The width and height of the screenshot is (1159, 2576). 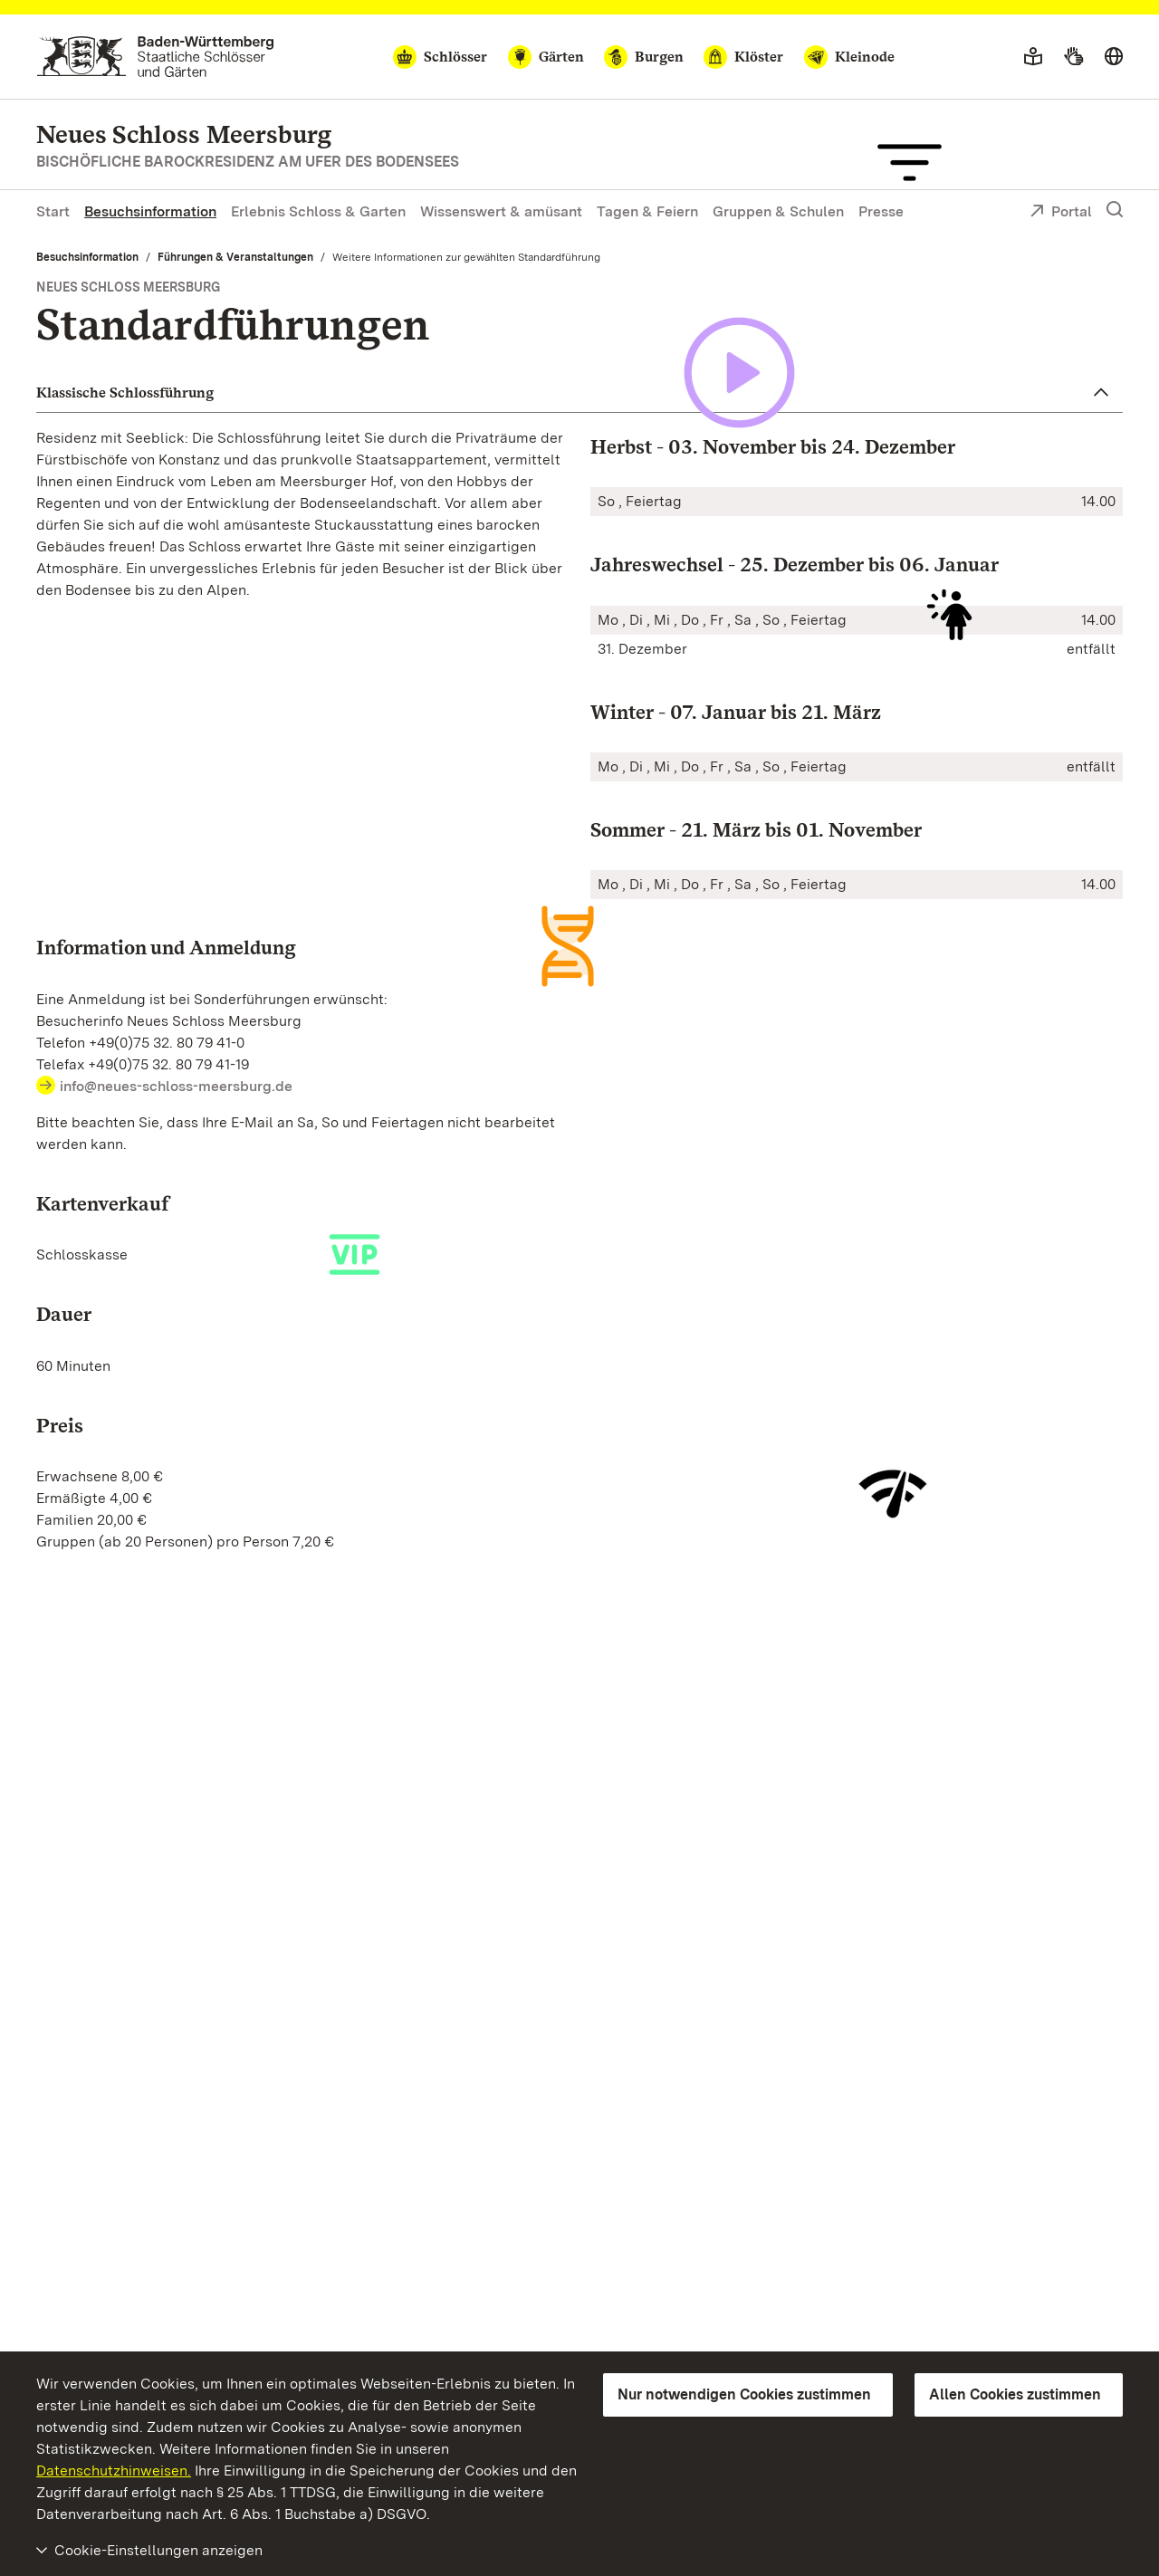 I want to click on report an incident or emergency involving a person, so click(x=953, y=616).